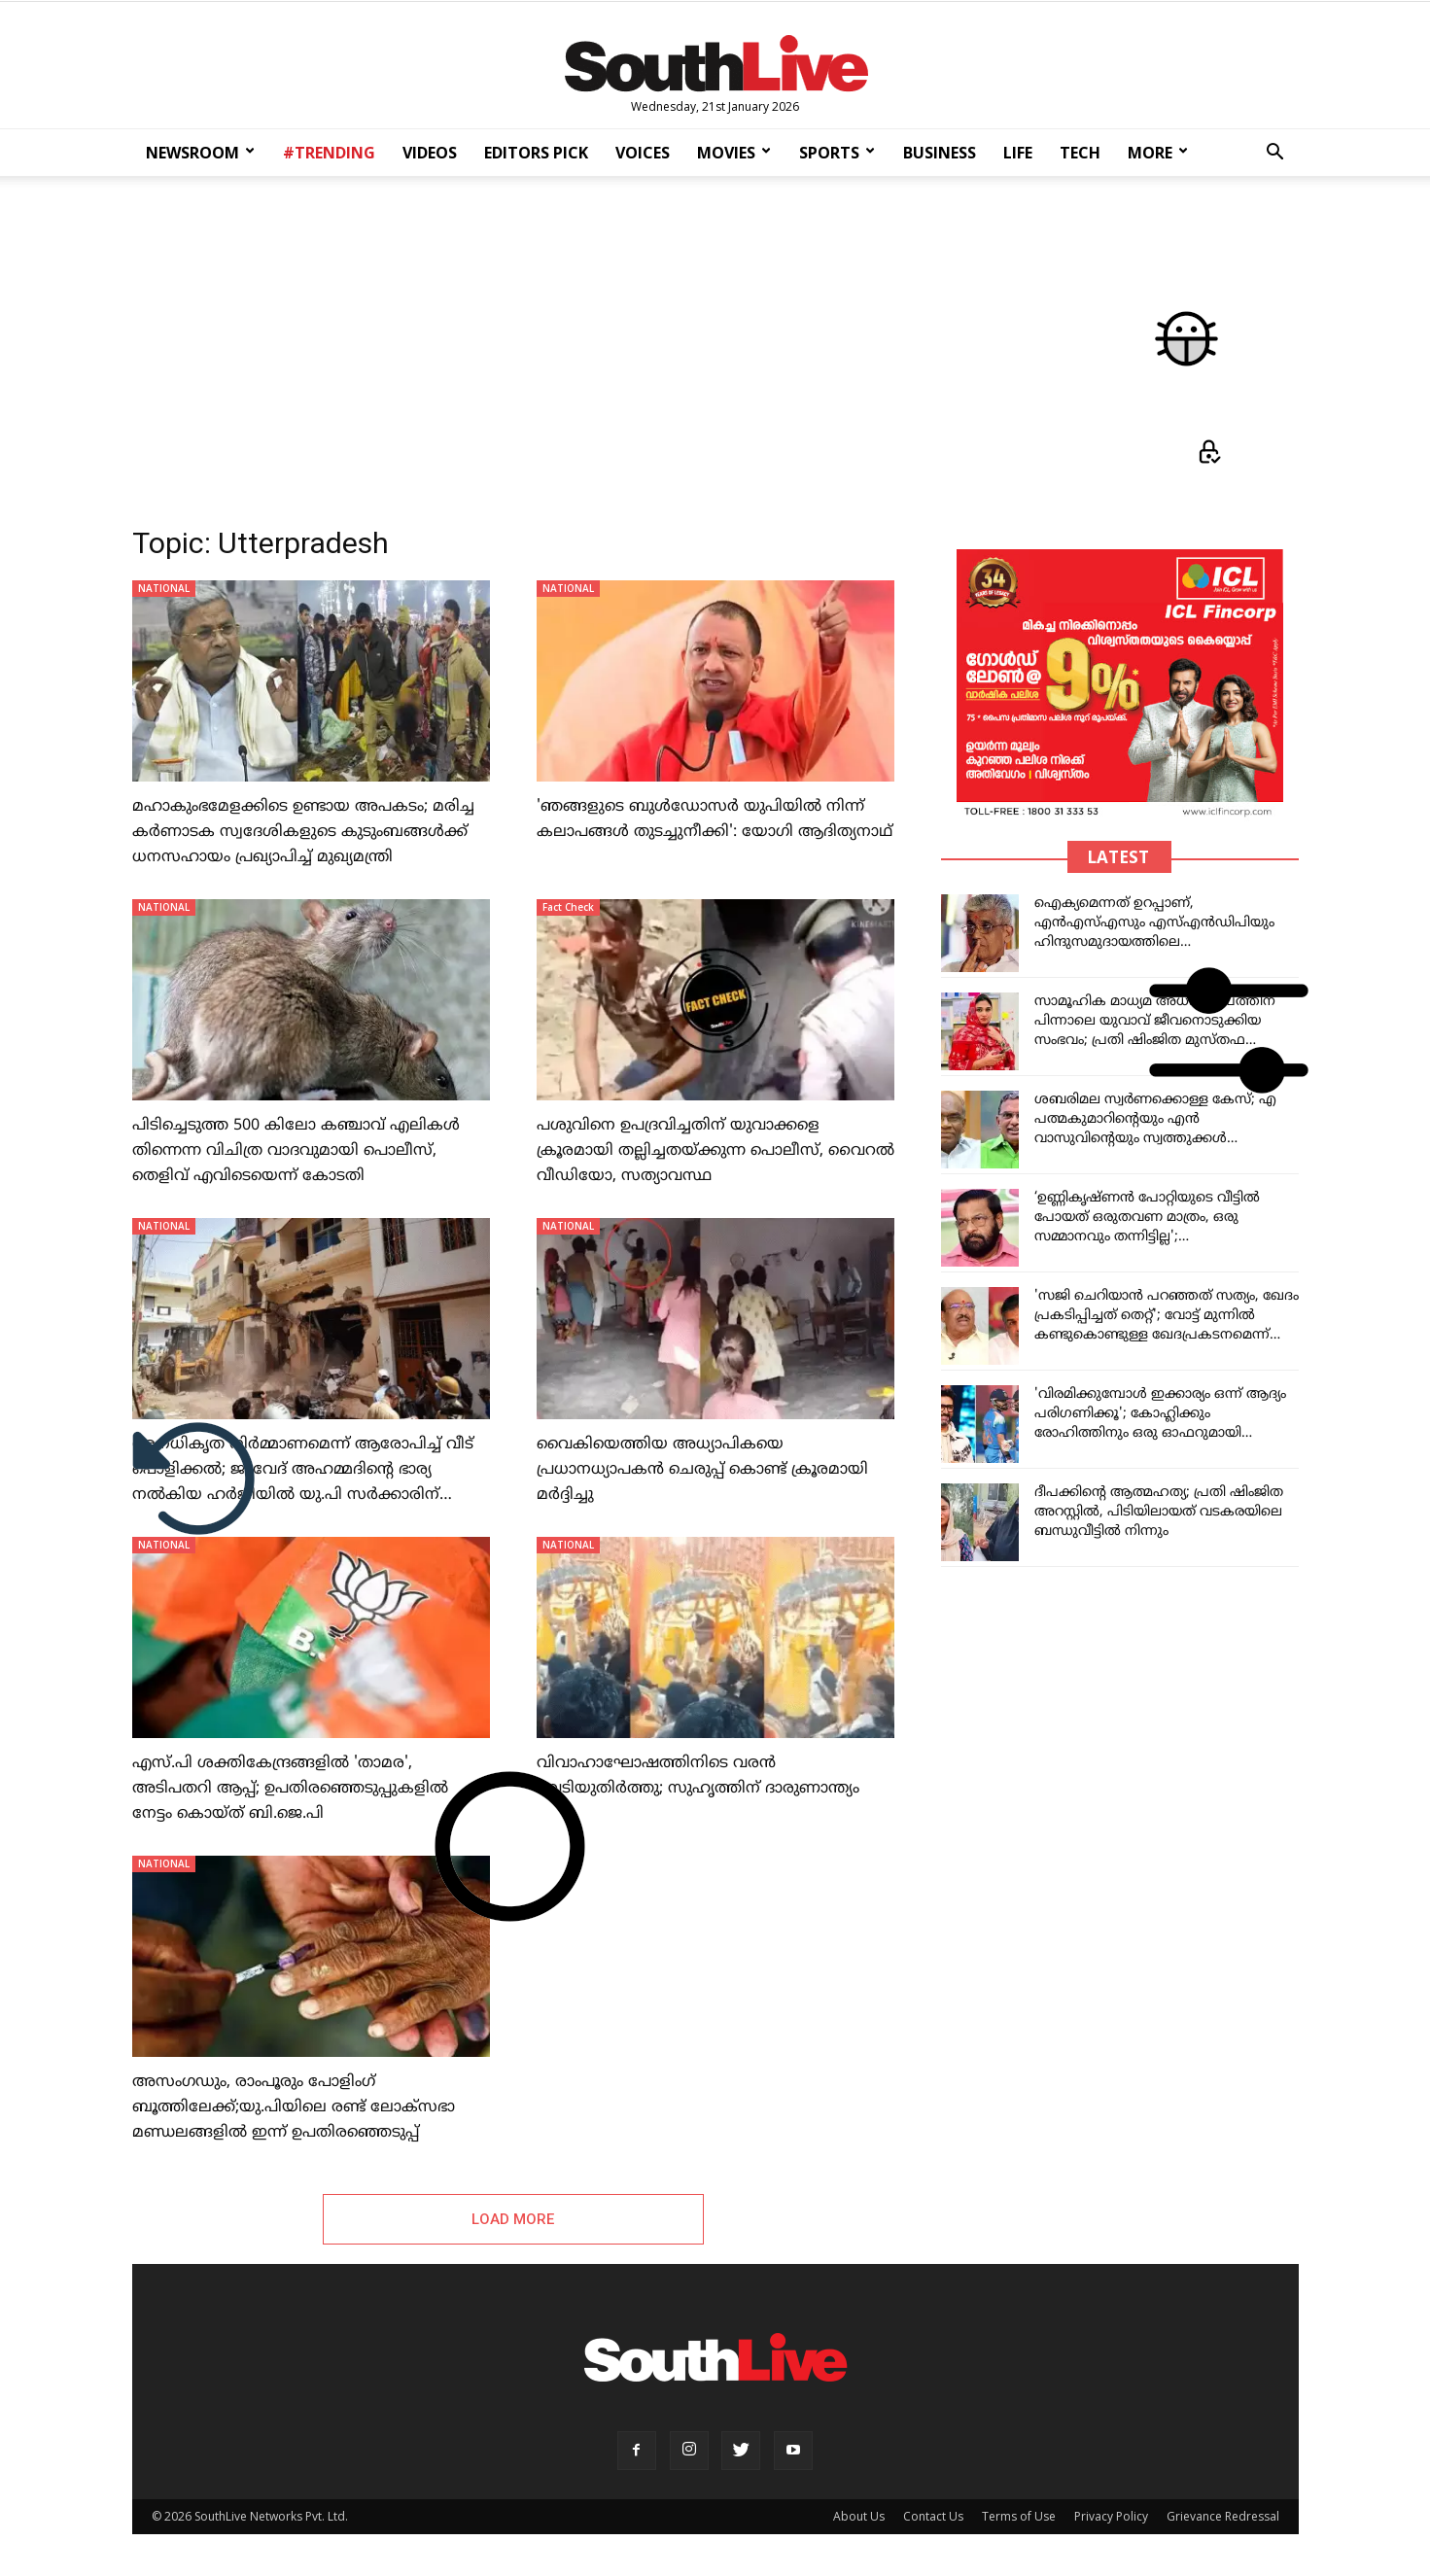  What do you see at coordinates (1229, 1030) in the screenshot?
I see `adjust settings or preferences` at bounding box center [1229, 1030].